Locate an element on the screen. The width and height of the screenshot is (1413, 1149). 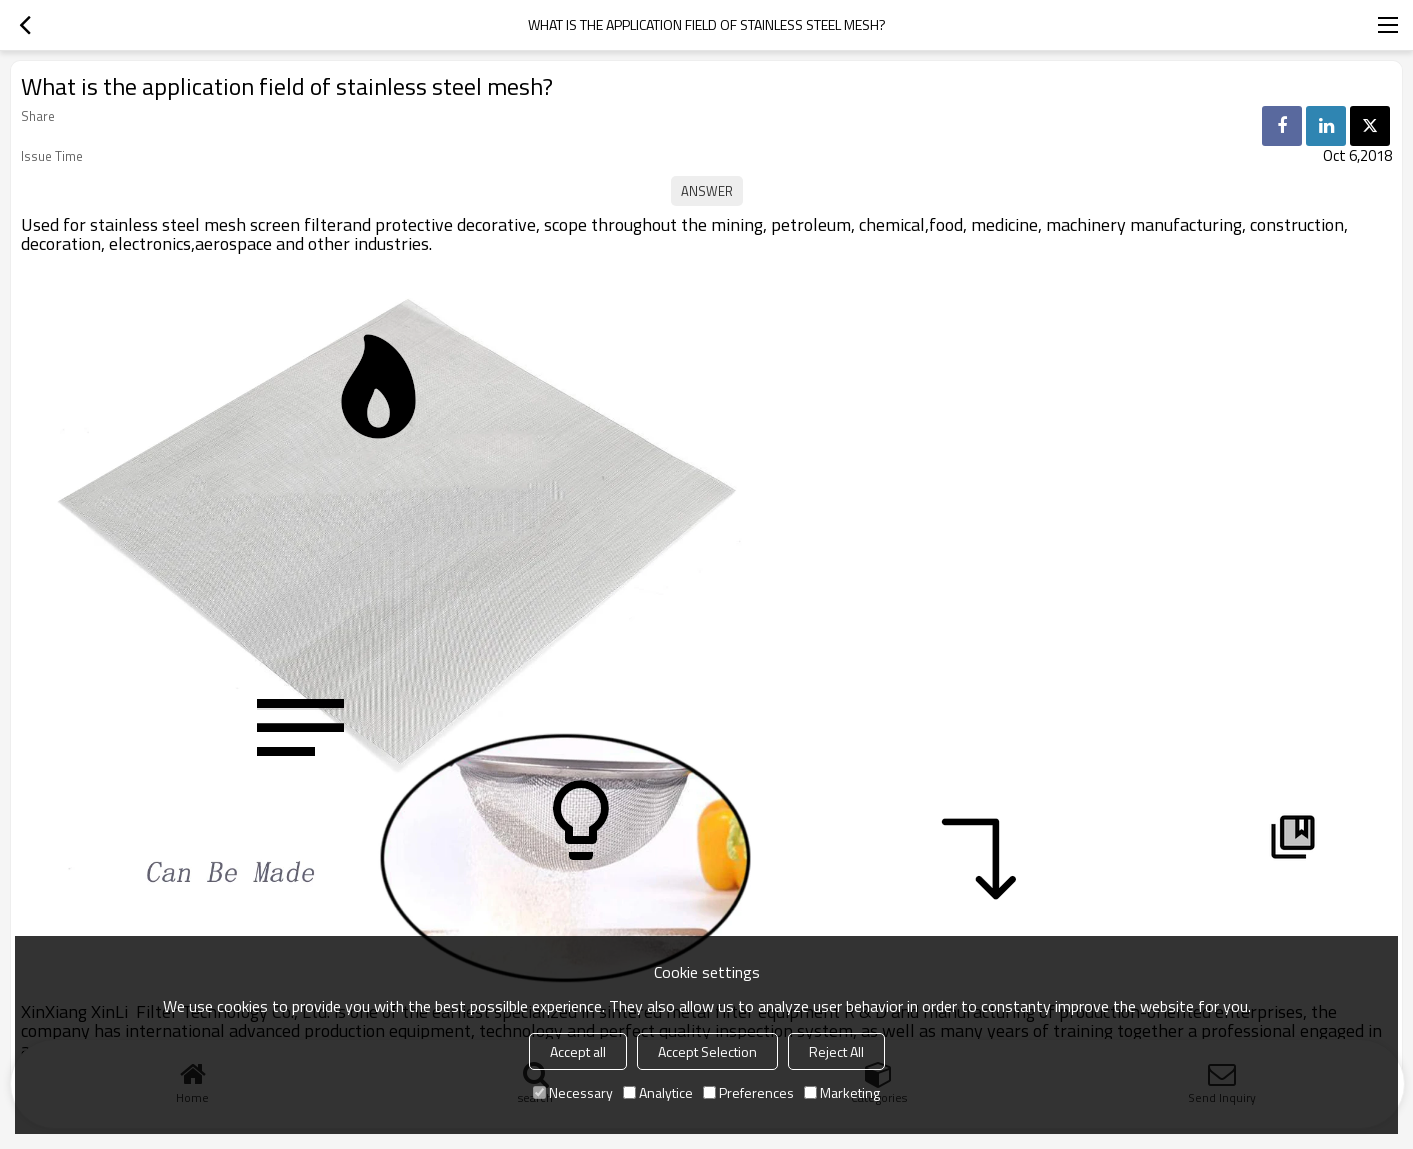
view trending or hot content is located at coordinates (378, 386).